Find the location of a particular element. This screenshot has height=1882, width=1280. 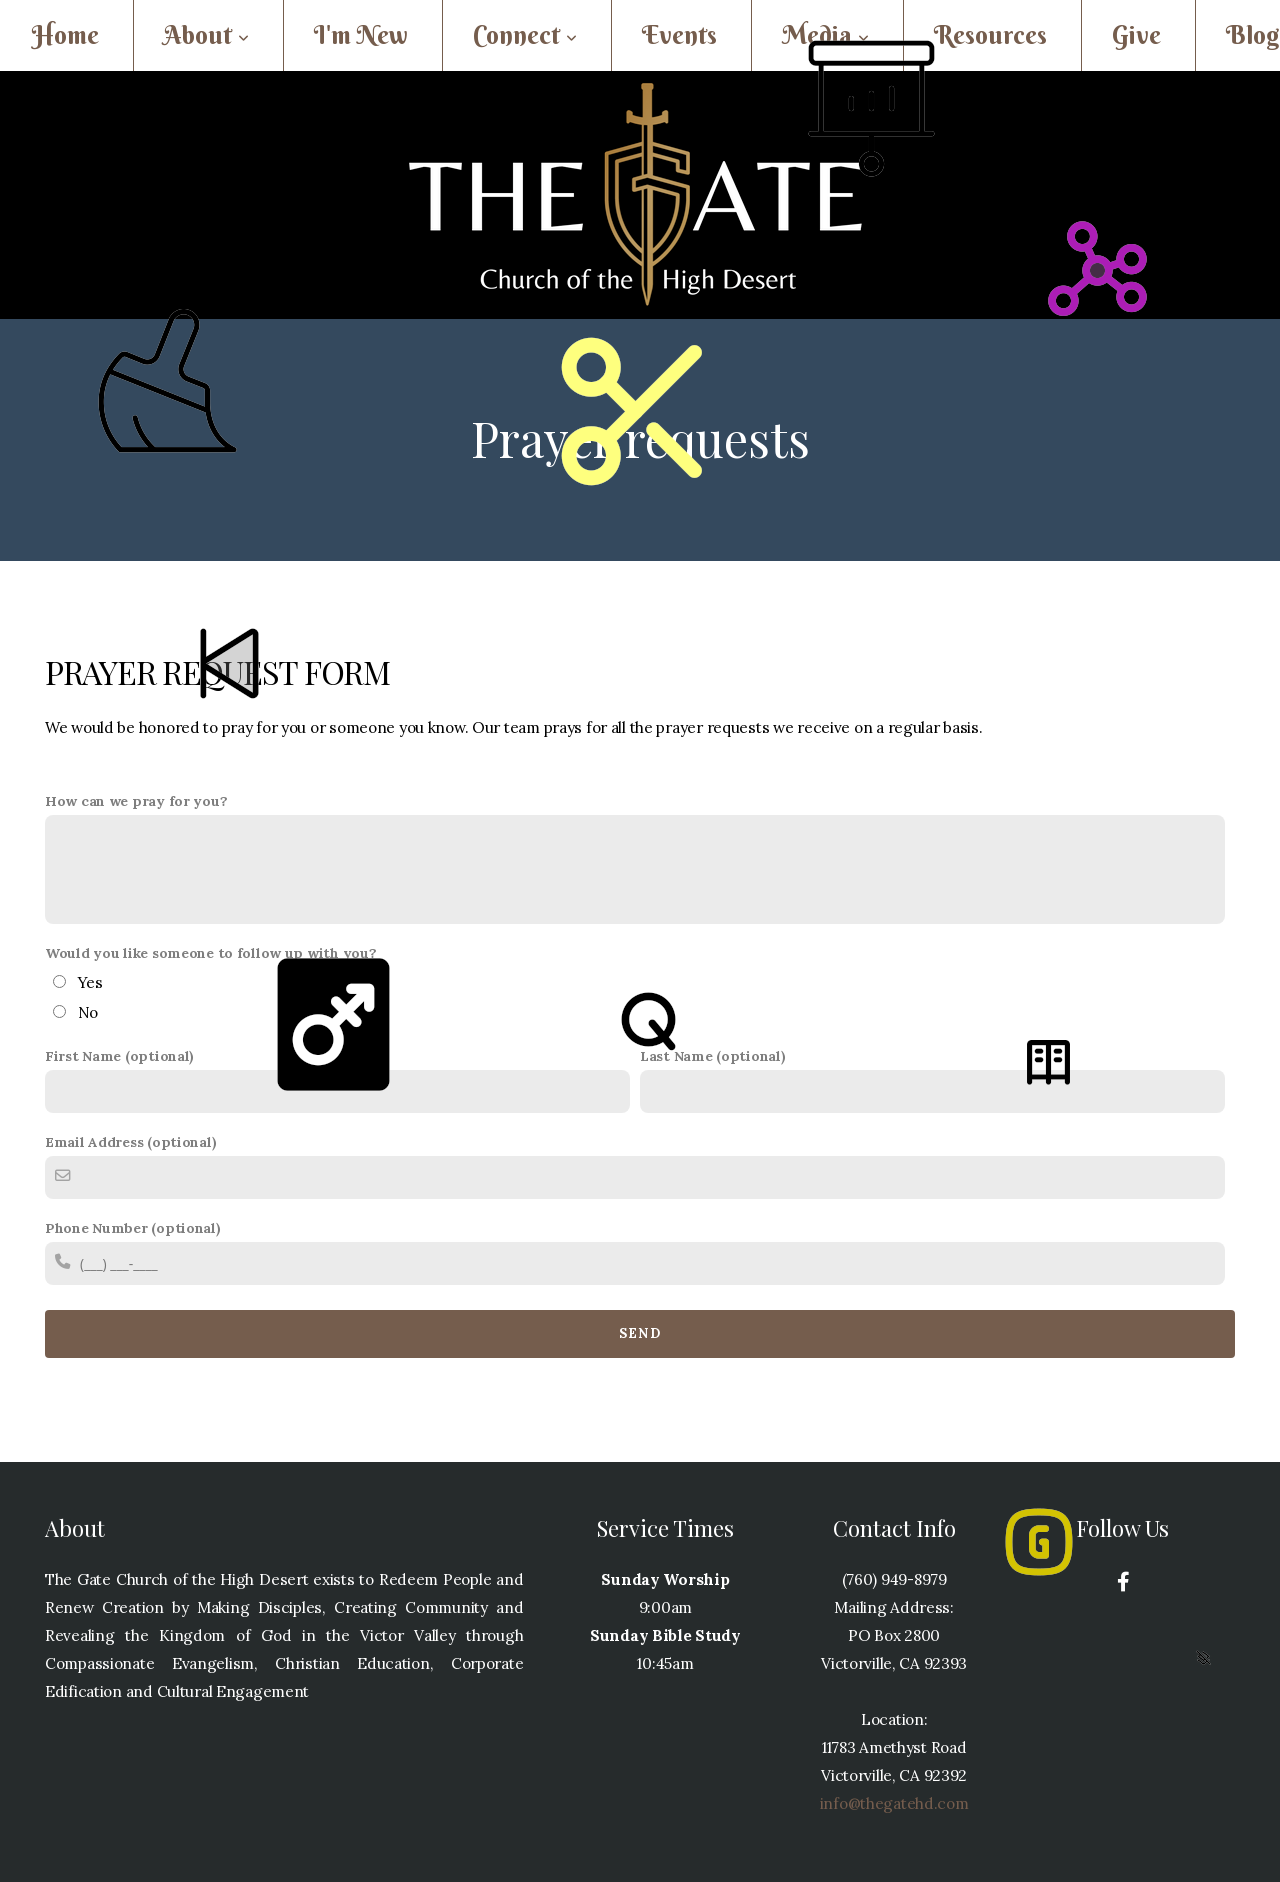

represents the letter Q in text or labels is located at coordinates (648, 1019).